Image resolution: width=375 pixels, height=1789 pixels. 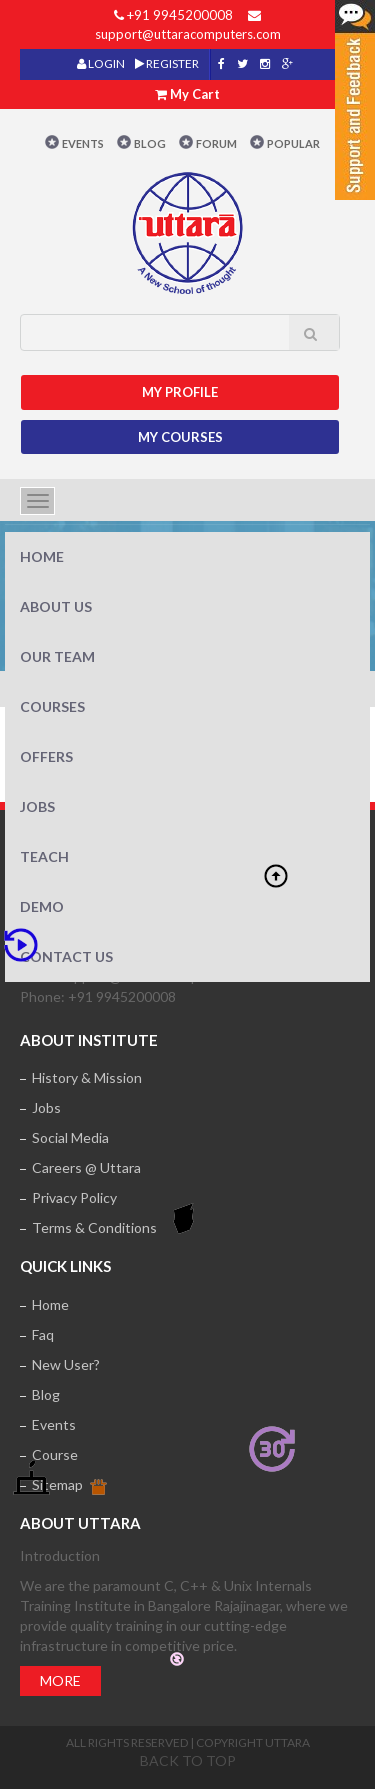 I want to click on view memories or flashback content, so click(x=21, y=945).